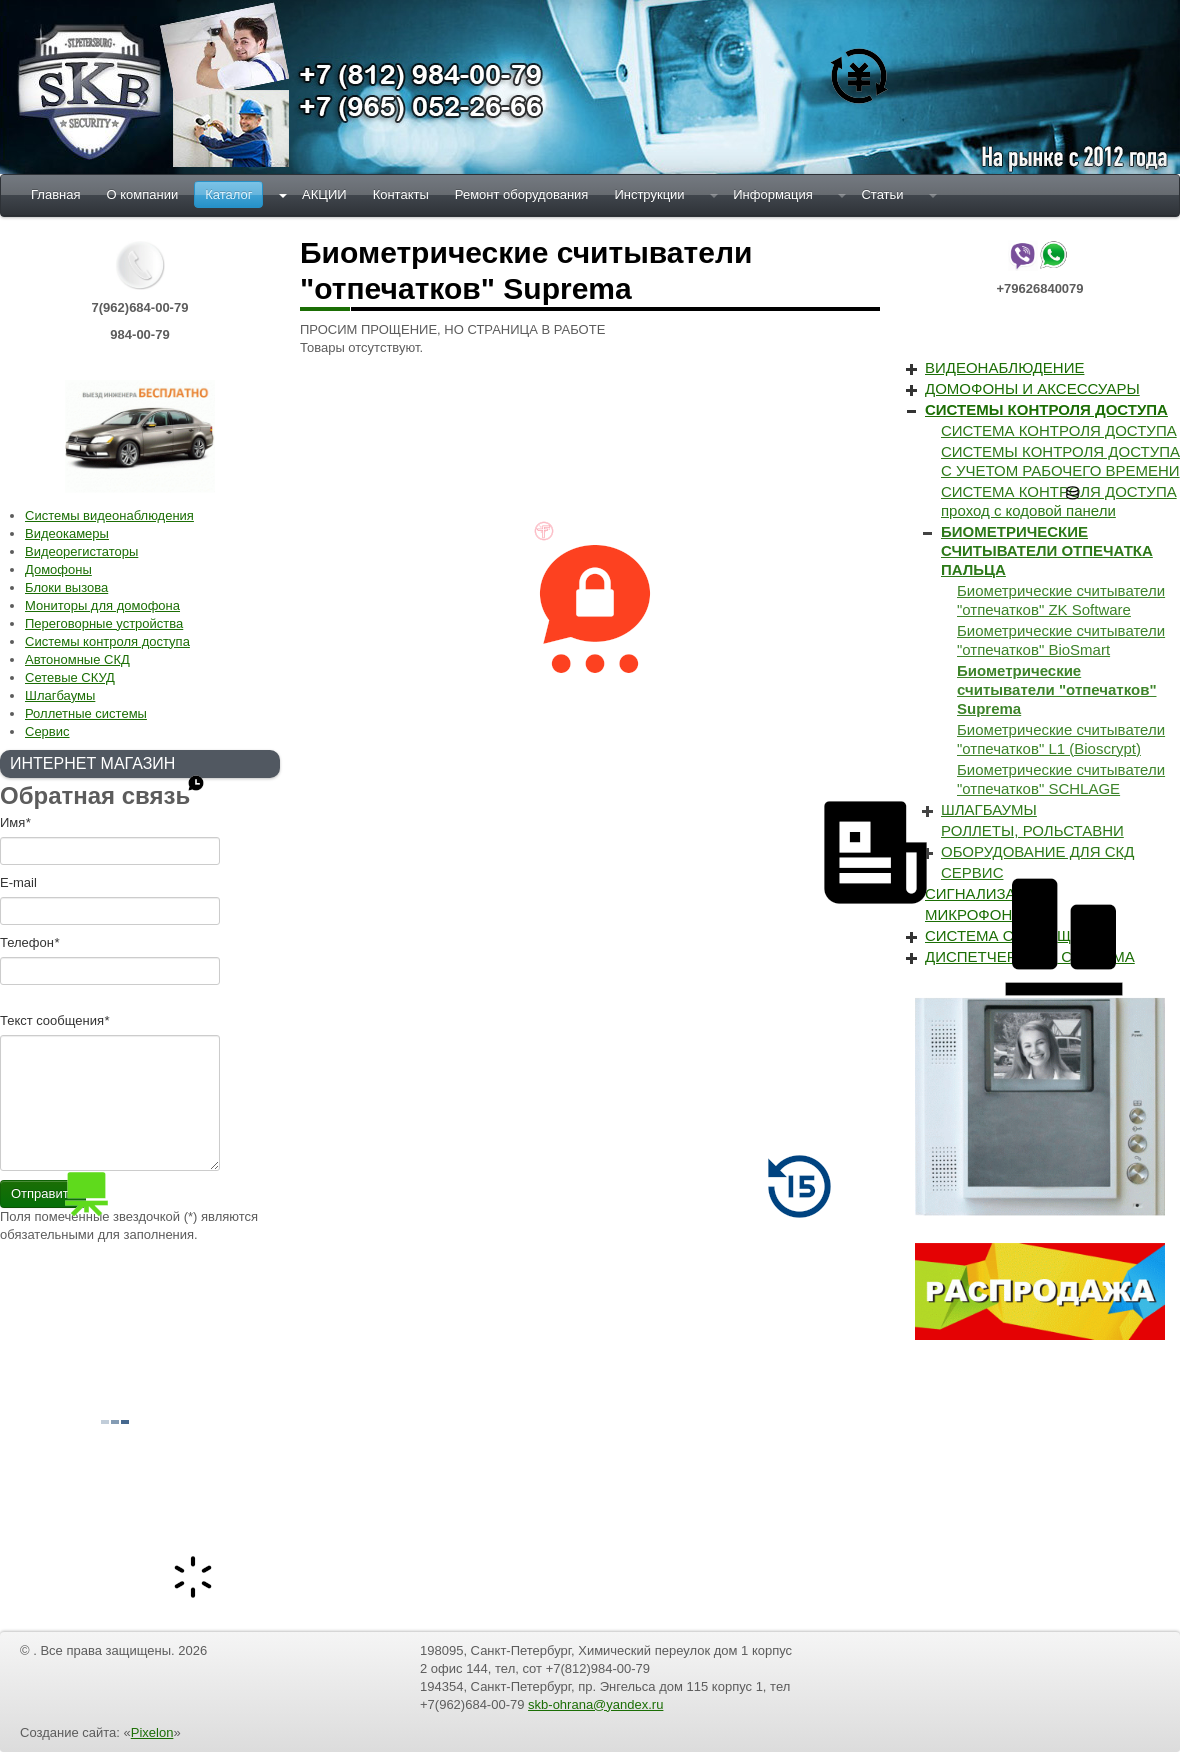 This screenshot has width=1180, height=1752. What do you see at coordinates (1064, 937) in the screenshot?
I see `align items to the bottom edge` at bounding box center [1064, 937].